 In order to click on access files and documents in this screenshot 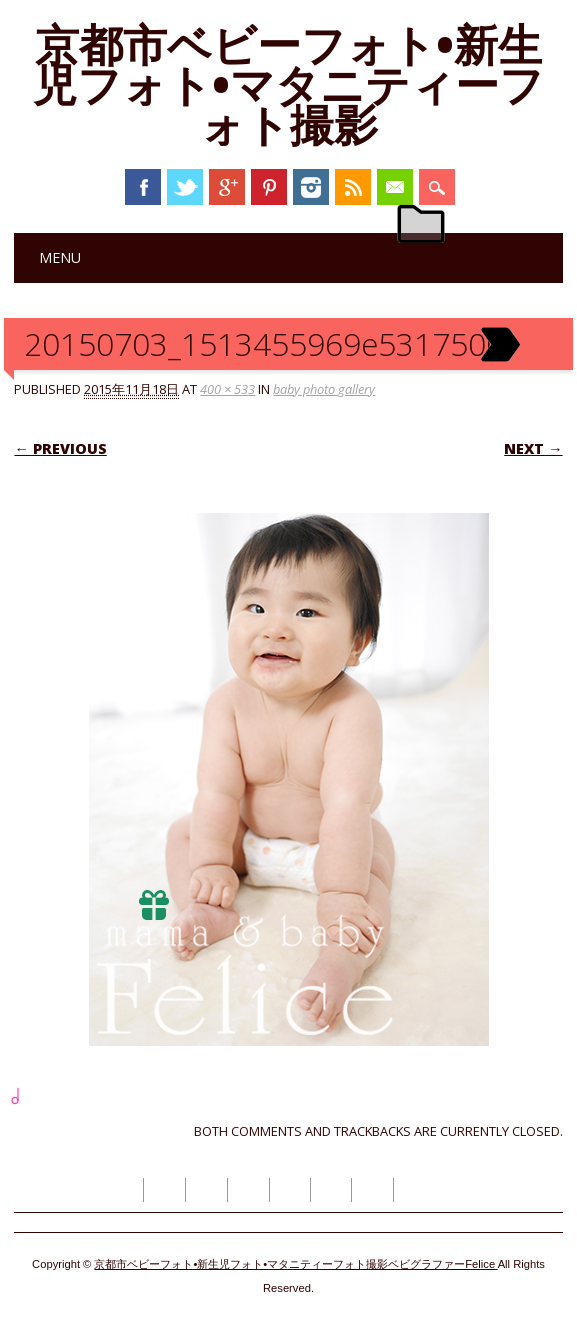, I will do `click(421, 223)`.